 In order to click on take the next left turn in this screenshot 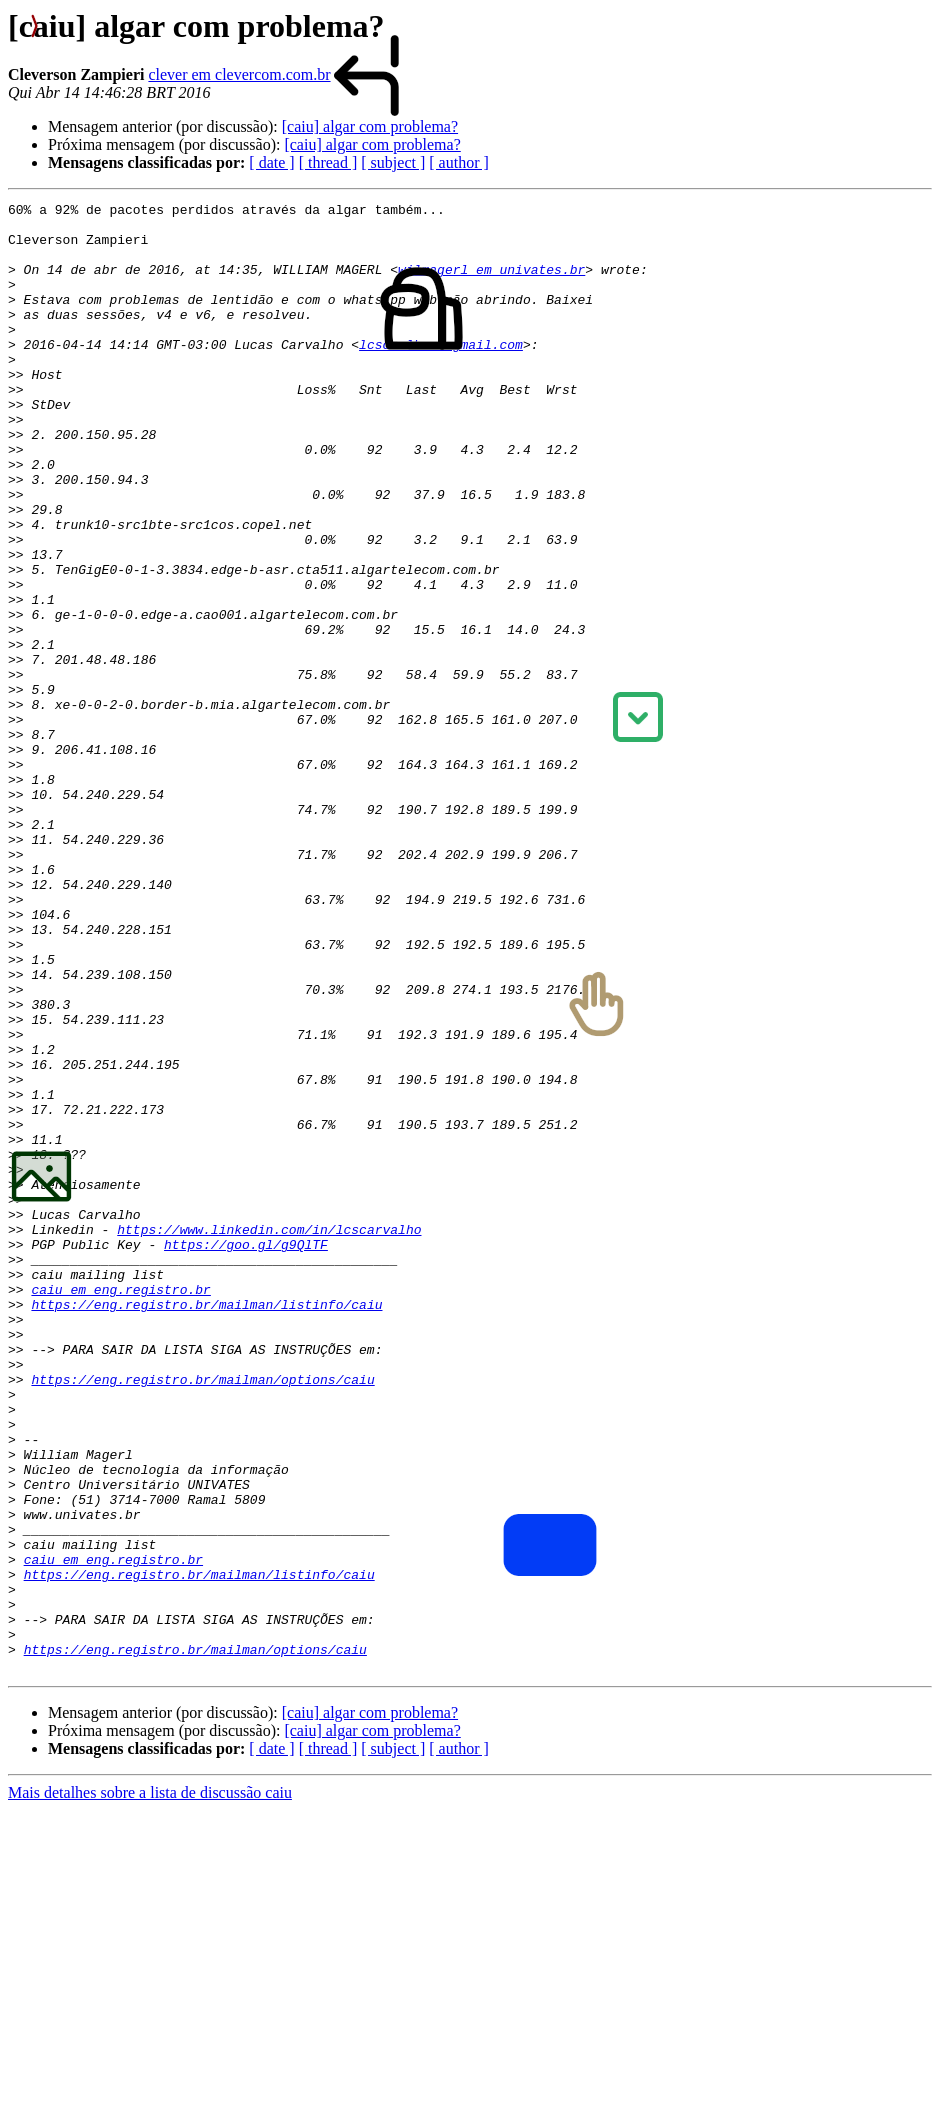, I will do `click(370, 75)`.